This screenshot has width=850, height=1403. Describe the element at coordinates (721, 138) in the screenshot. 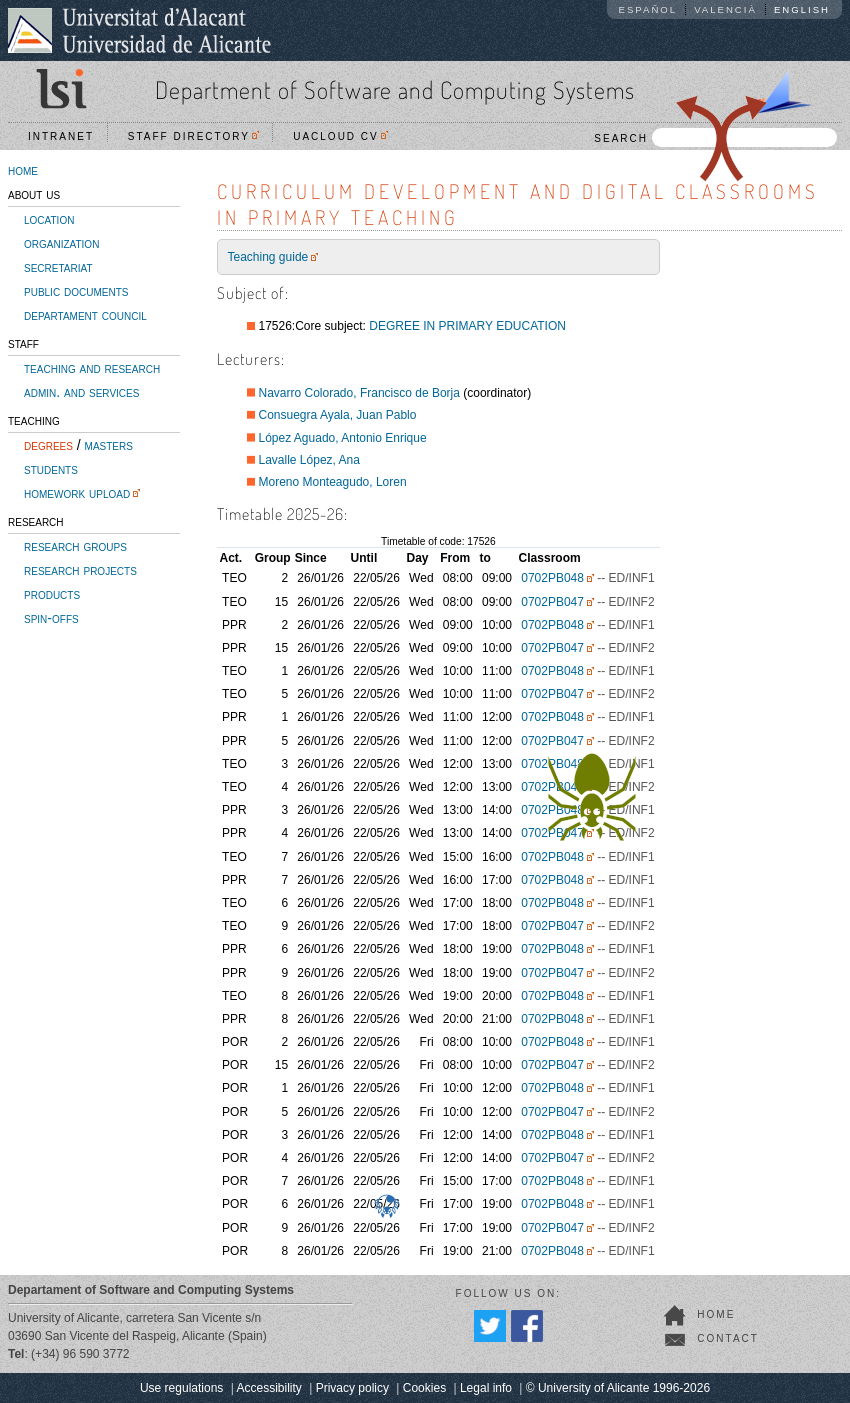

I see `split or divide content into multiple paths` at that location.